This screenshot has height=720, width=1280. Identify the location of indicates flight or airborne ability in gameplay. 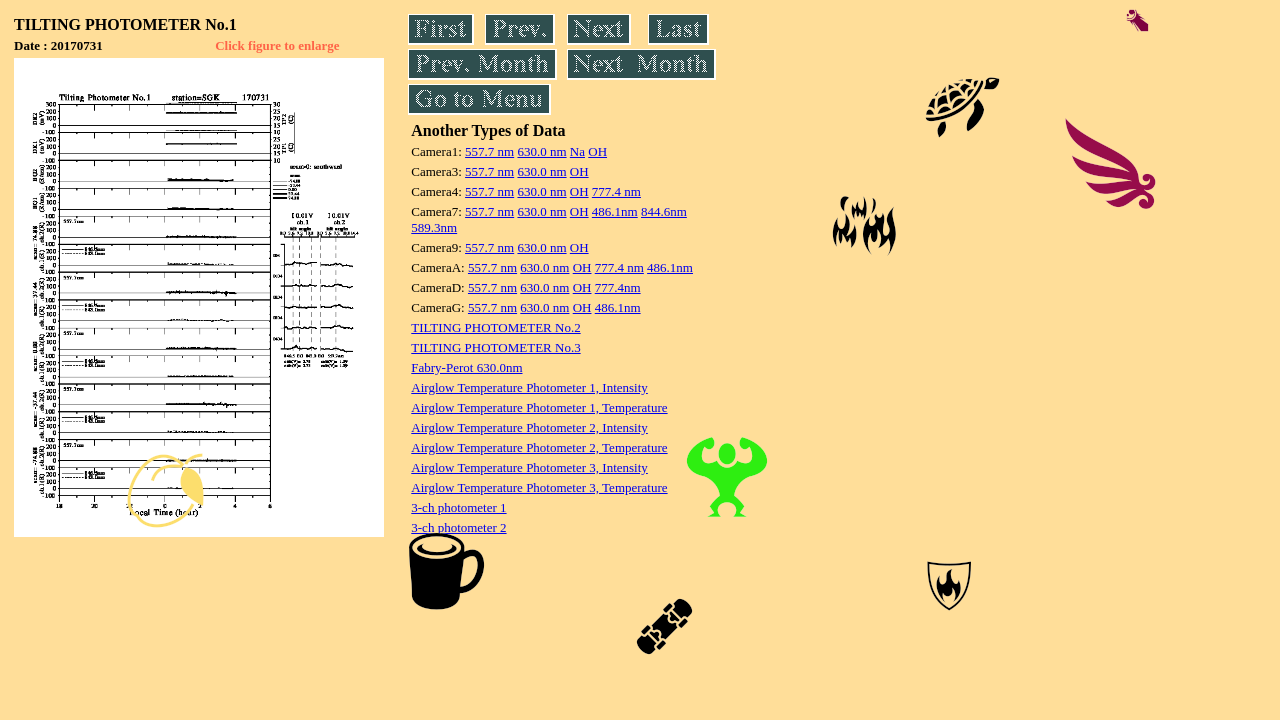
(1109, 163).